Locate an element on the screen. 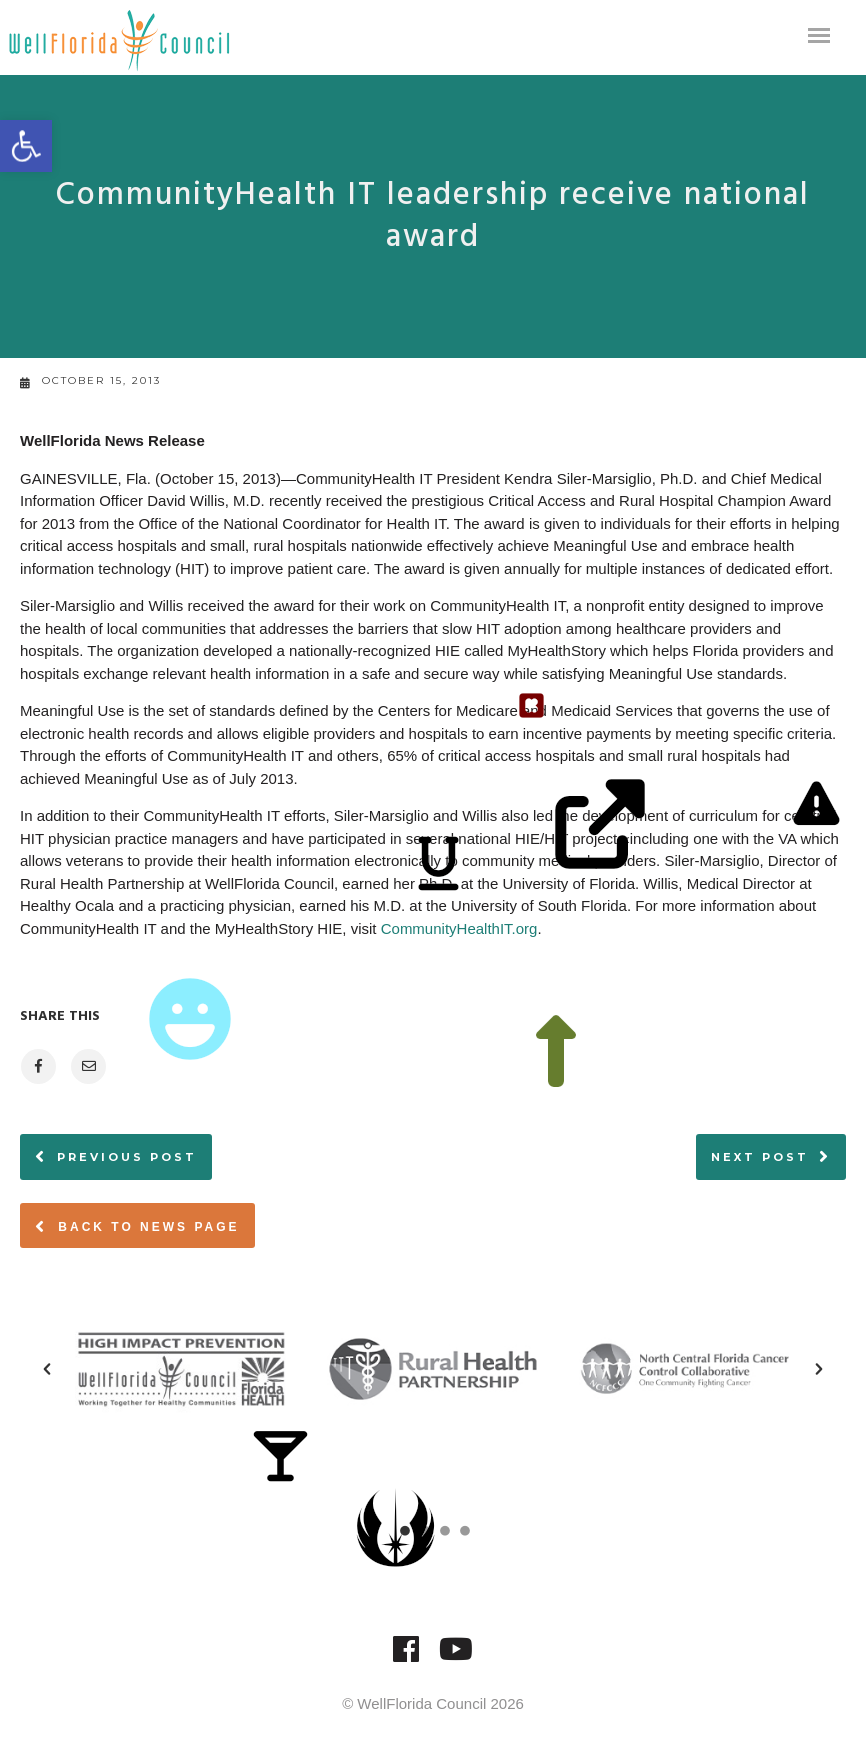  jedi order logo from star wars is located at coordinates (395, 1527).